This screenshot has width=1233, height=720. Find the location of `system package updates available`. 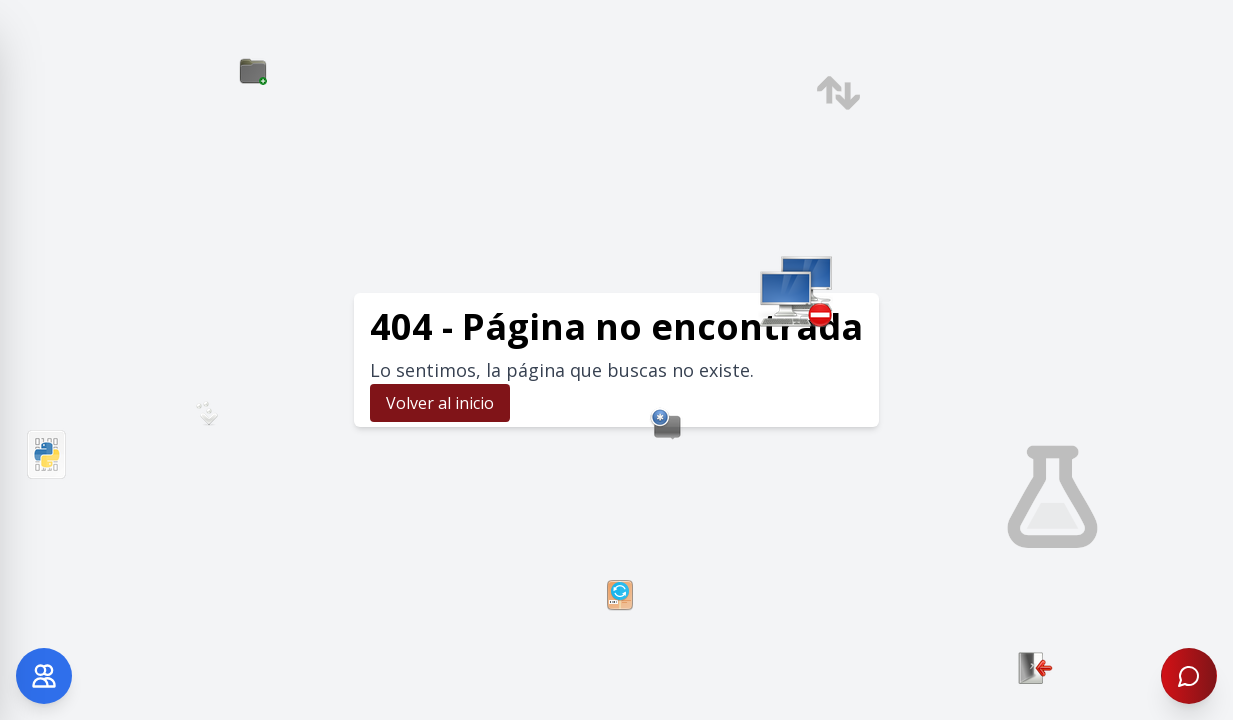

system package updates available is located at coordinates (620, 595).